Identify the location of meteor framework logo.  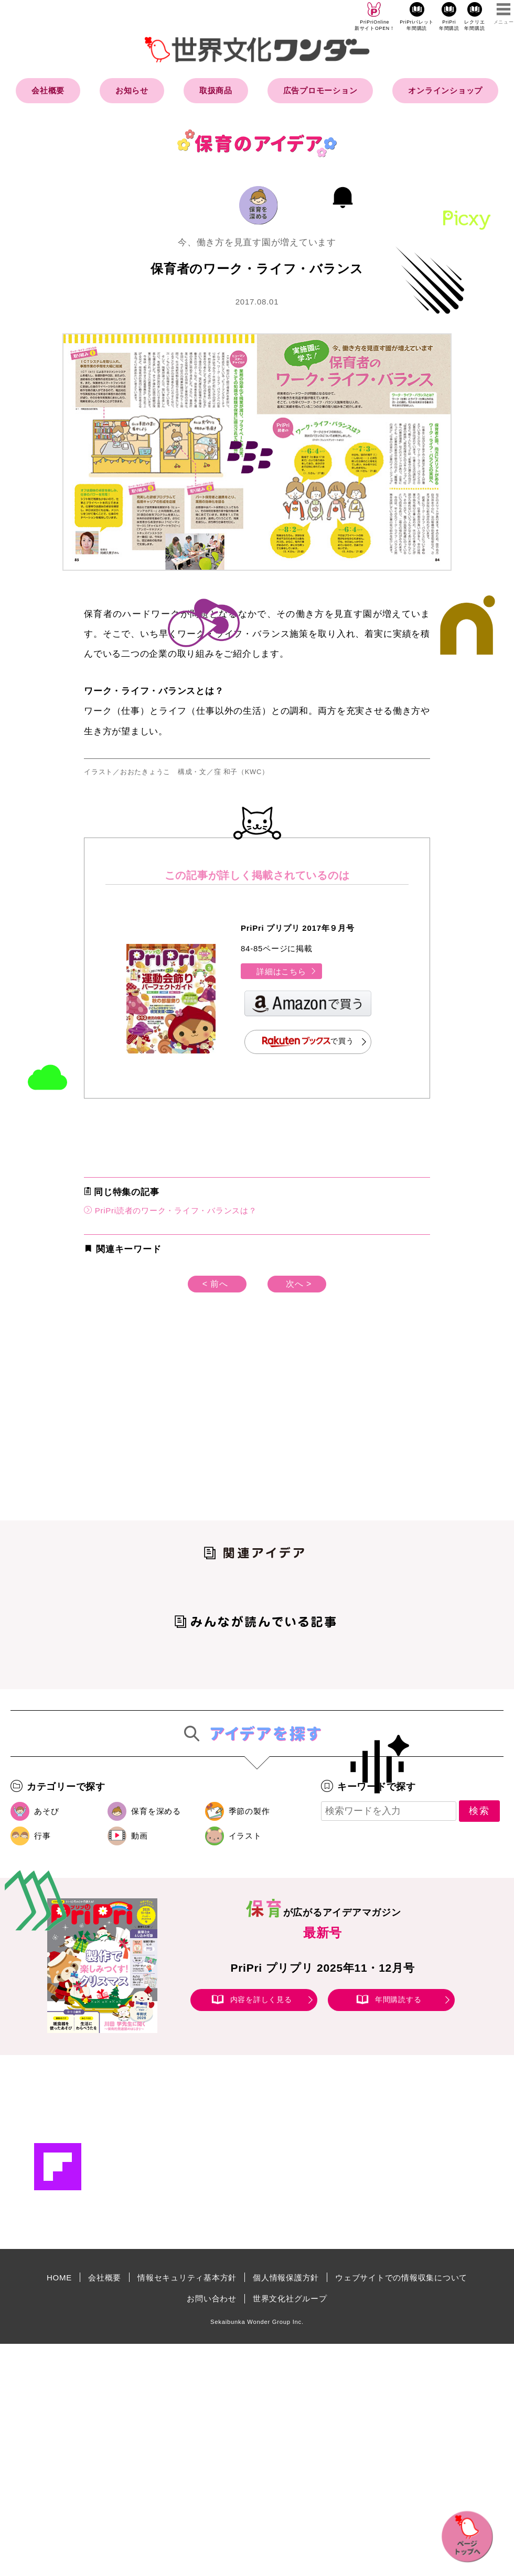
(430, 280).